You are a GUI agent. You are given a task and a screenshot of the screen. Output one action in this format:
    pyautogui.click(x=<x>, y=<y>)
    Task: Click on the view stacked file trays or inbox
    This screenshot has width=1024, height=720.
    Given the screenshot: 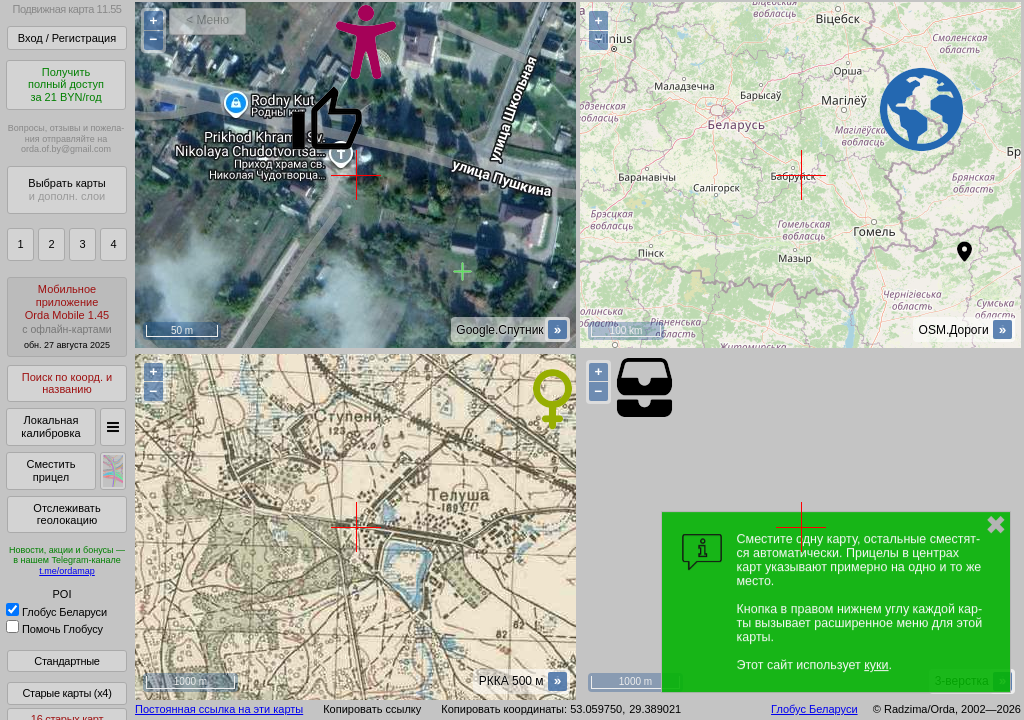 What is the action you would take?
    pyautogui.click(x=644, y=387)
    